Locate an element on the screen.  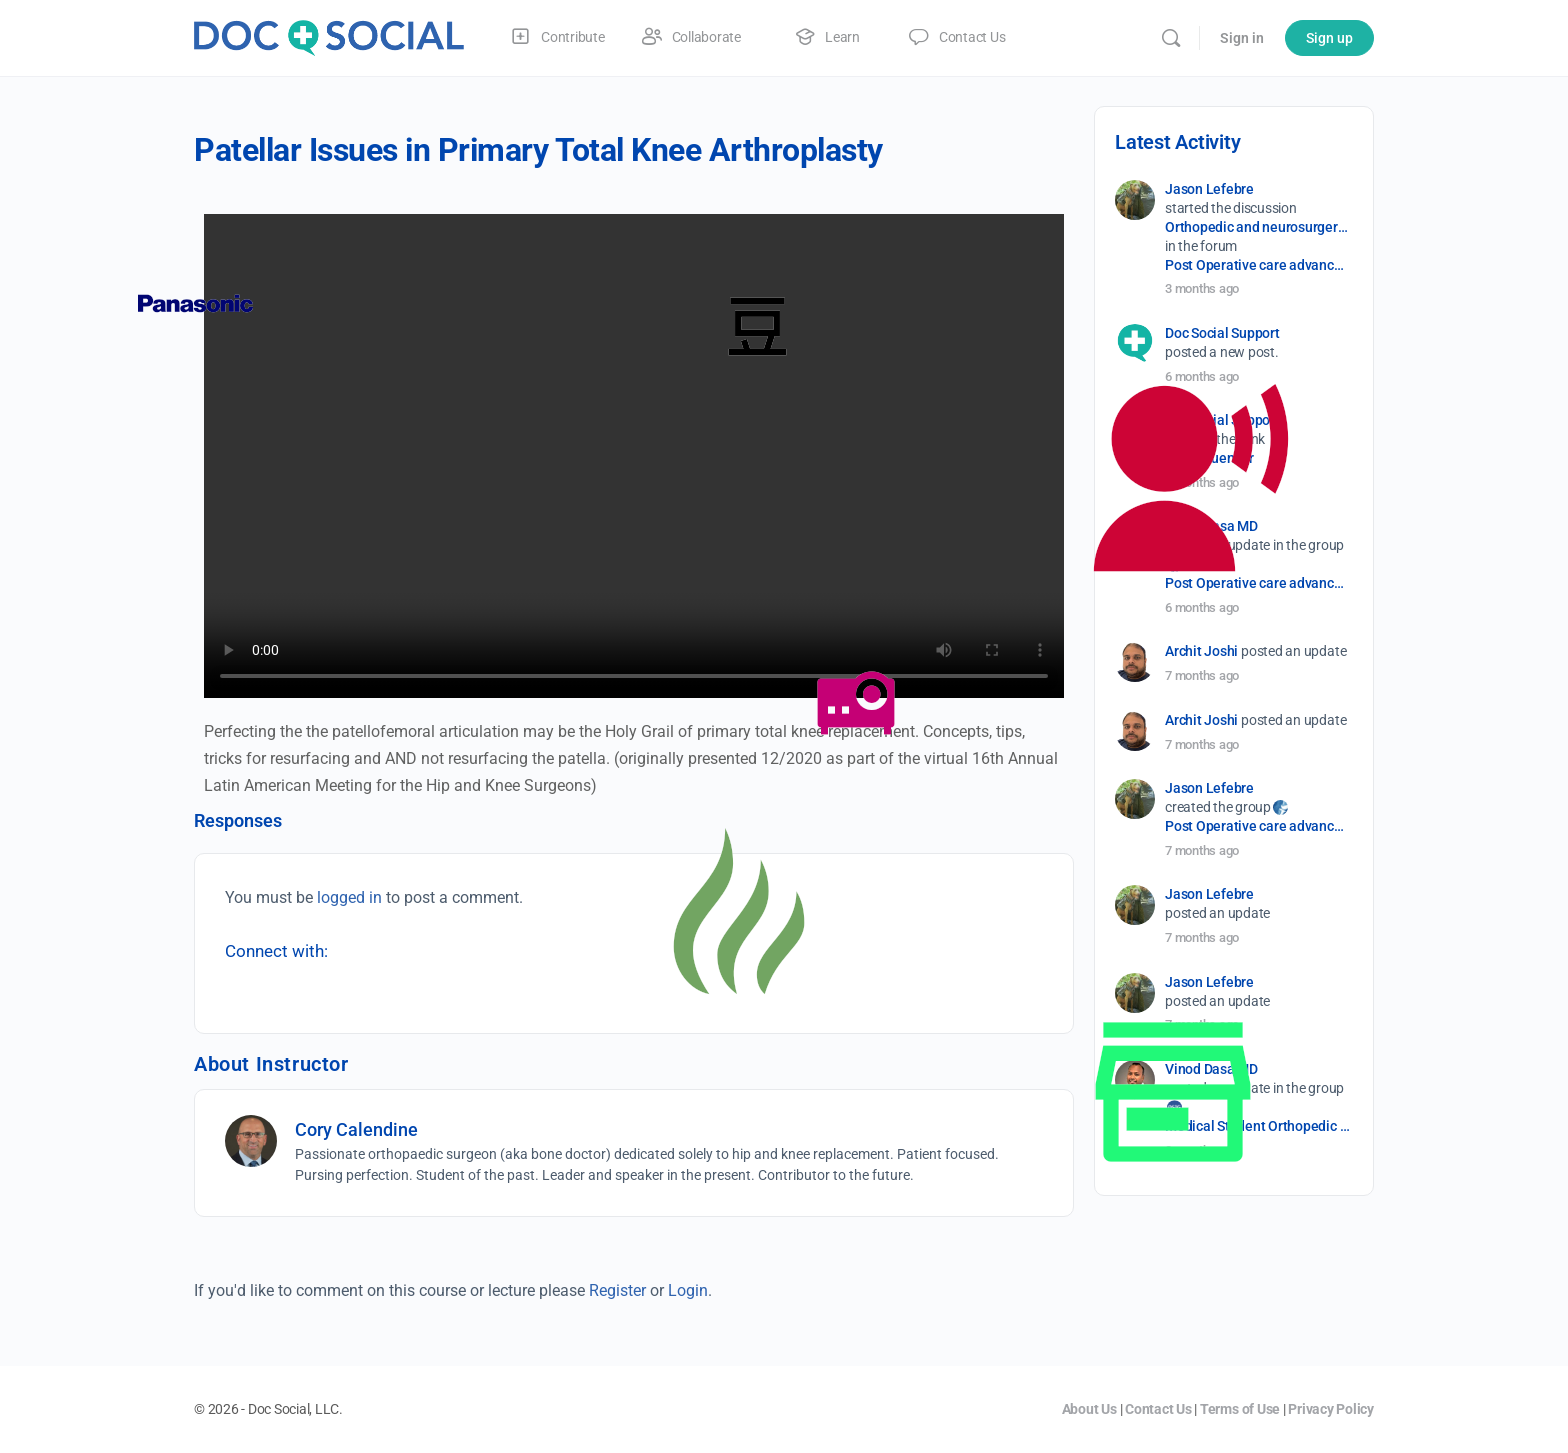
open douban app is located at coordinates (757, 326).